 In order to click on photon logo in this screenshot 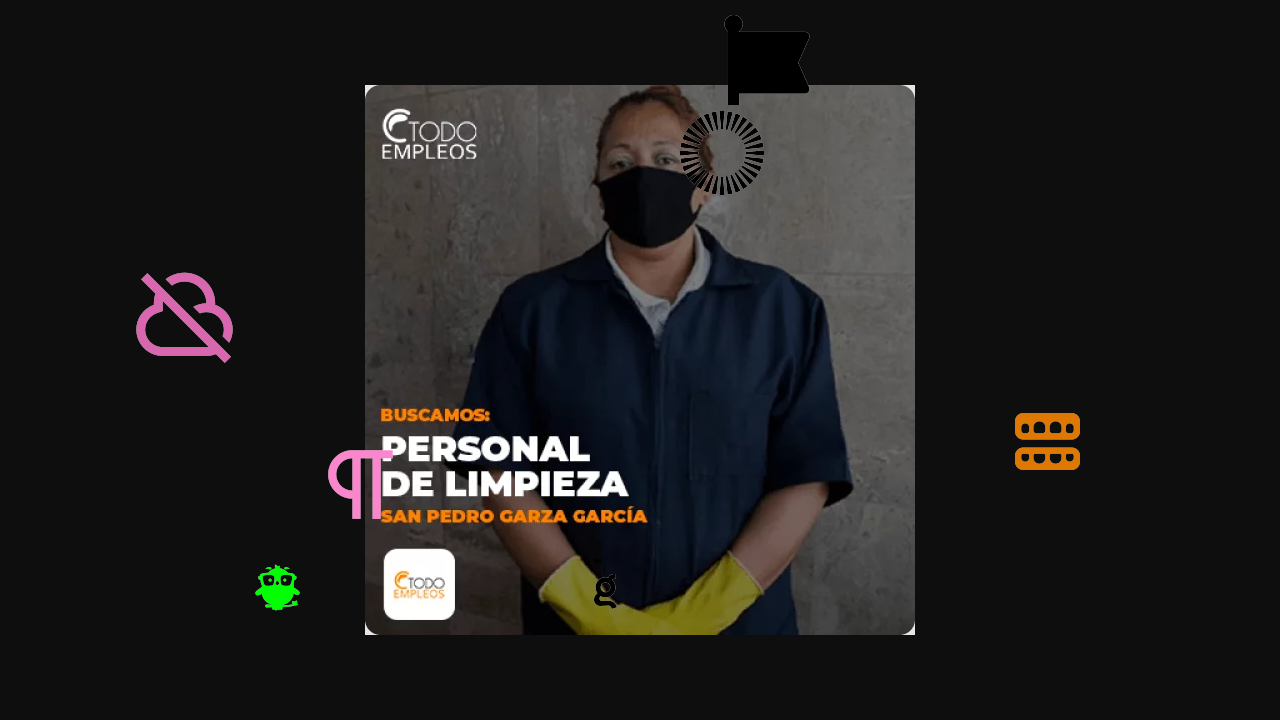, I will do `click(722, 153)`.